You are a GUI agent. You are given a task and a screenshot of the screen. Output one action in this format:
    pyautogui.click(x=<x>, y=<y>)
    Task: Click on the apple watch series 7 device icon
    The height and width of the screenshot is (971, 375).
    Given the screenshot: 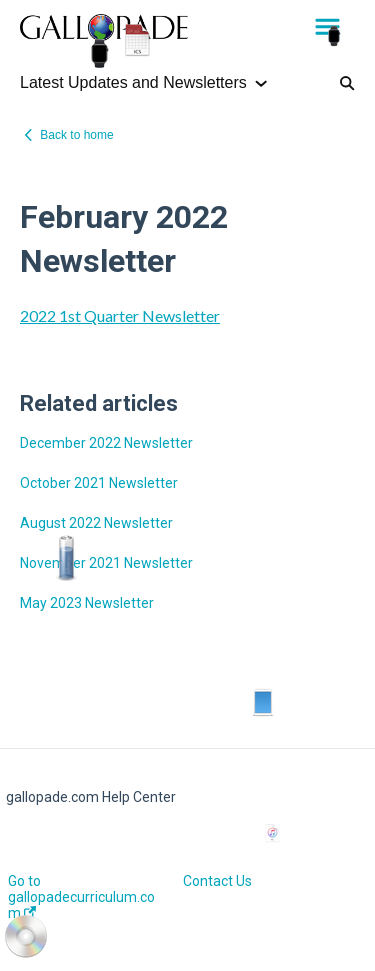 What is the action you would take?
    pyautogui.click(x=99, y=53)
    